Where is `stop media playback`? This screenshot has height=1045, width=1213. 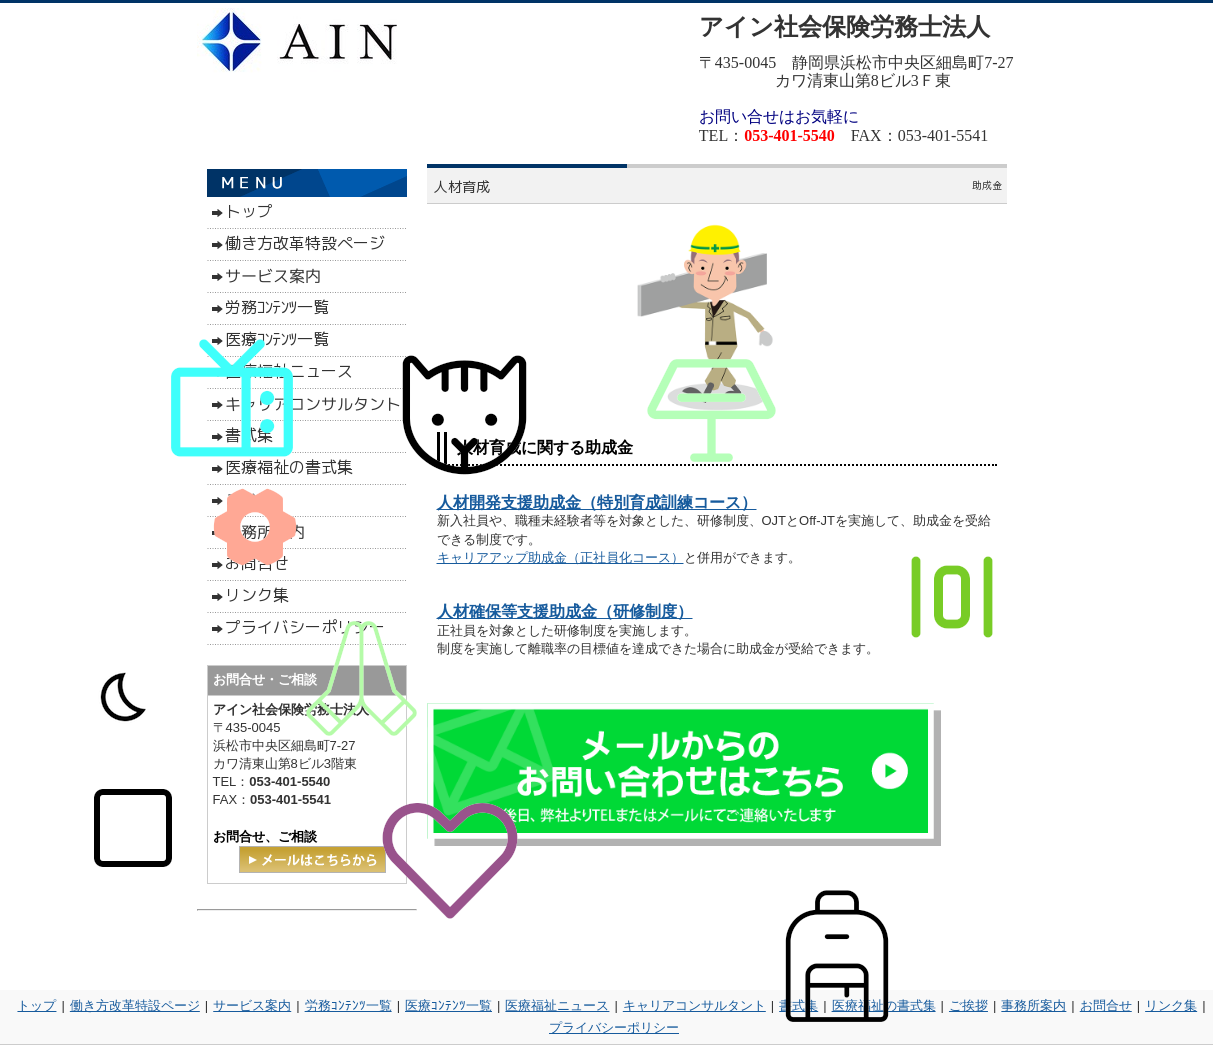 stop media playback is located at coordinates (133, 828).